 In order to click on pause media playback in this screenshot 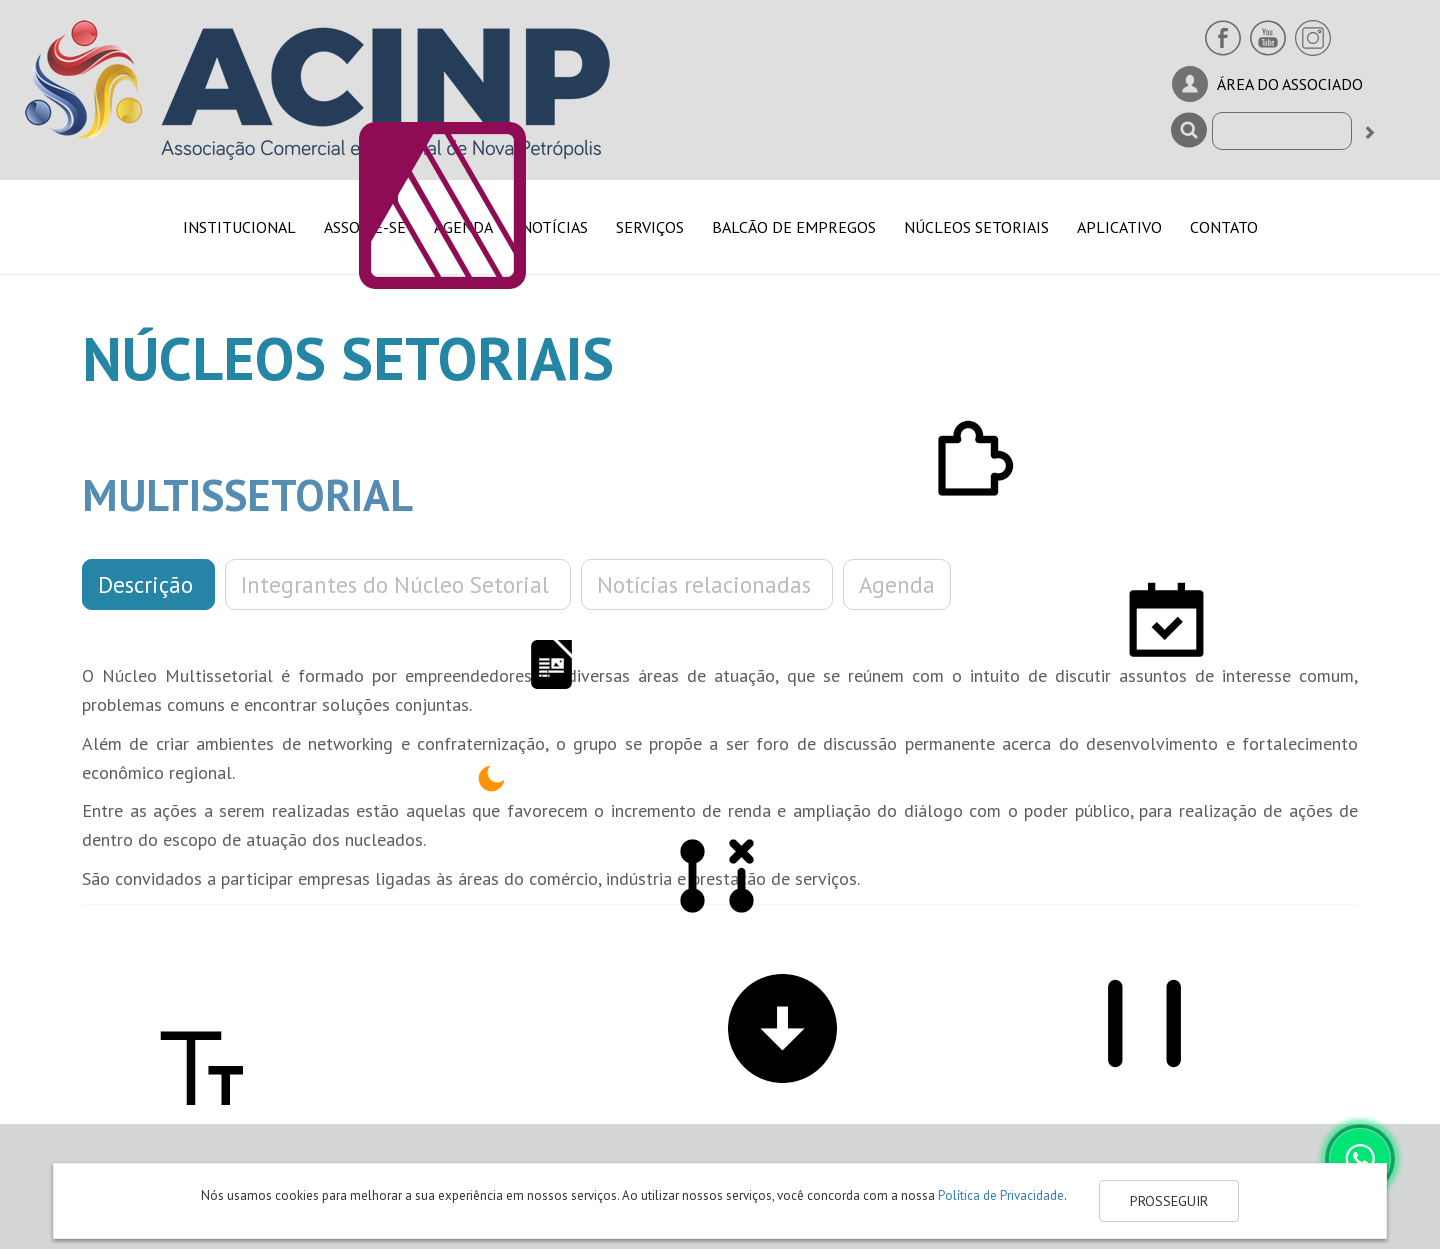, I will do `click(1144, 1023)`.